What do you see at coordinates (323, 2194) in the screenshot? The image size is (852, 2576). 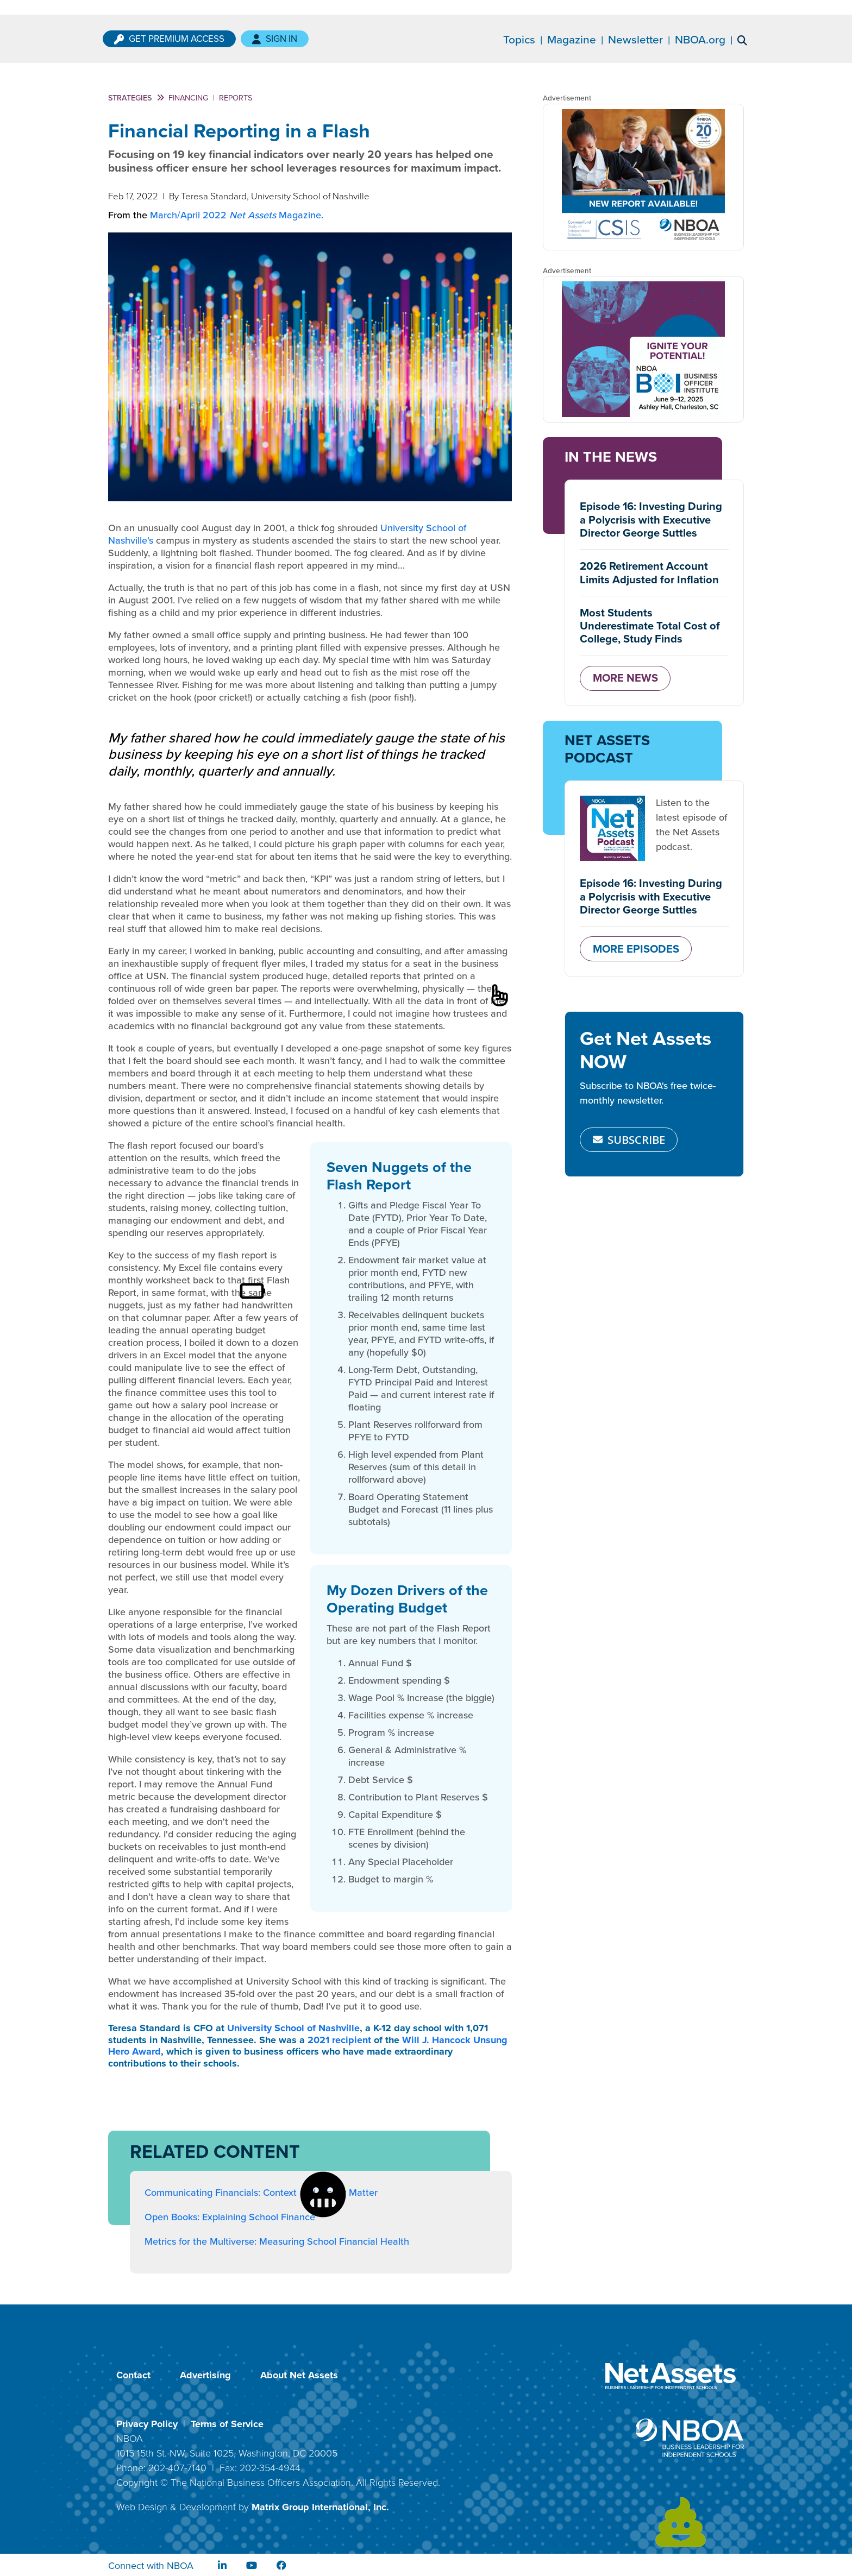 I see `indicates an awkward or uncomfortable status` at bounding box center [323, 2194].